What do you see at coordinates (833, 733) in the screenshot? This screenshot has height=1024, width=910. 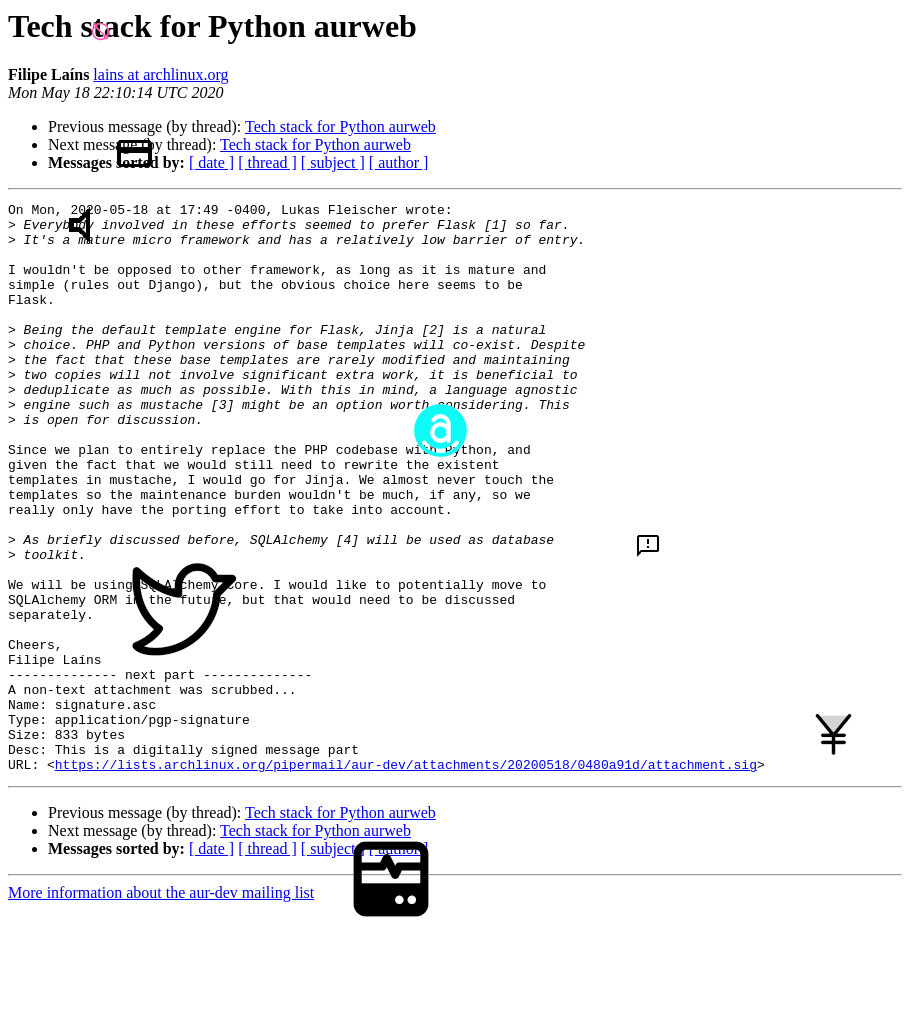 I see `view prices in japanese yen` at bounding box center [833, 733].